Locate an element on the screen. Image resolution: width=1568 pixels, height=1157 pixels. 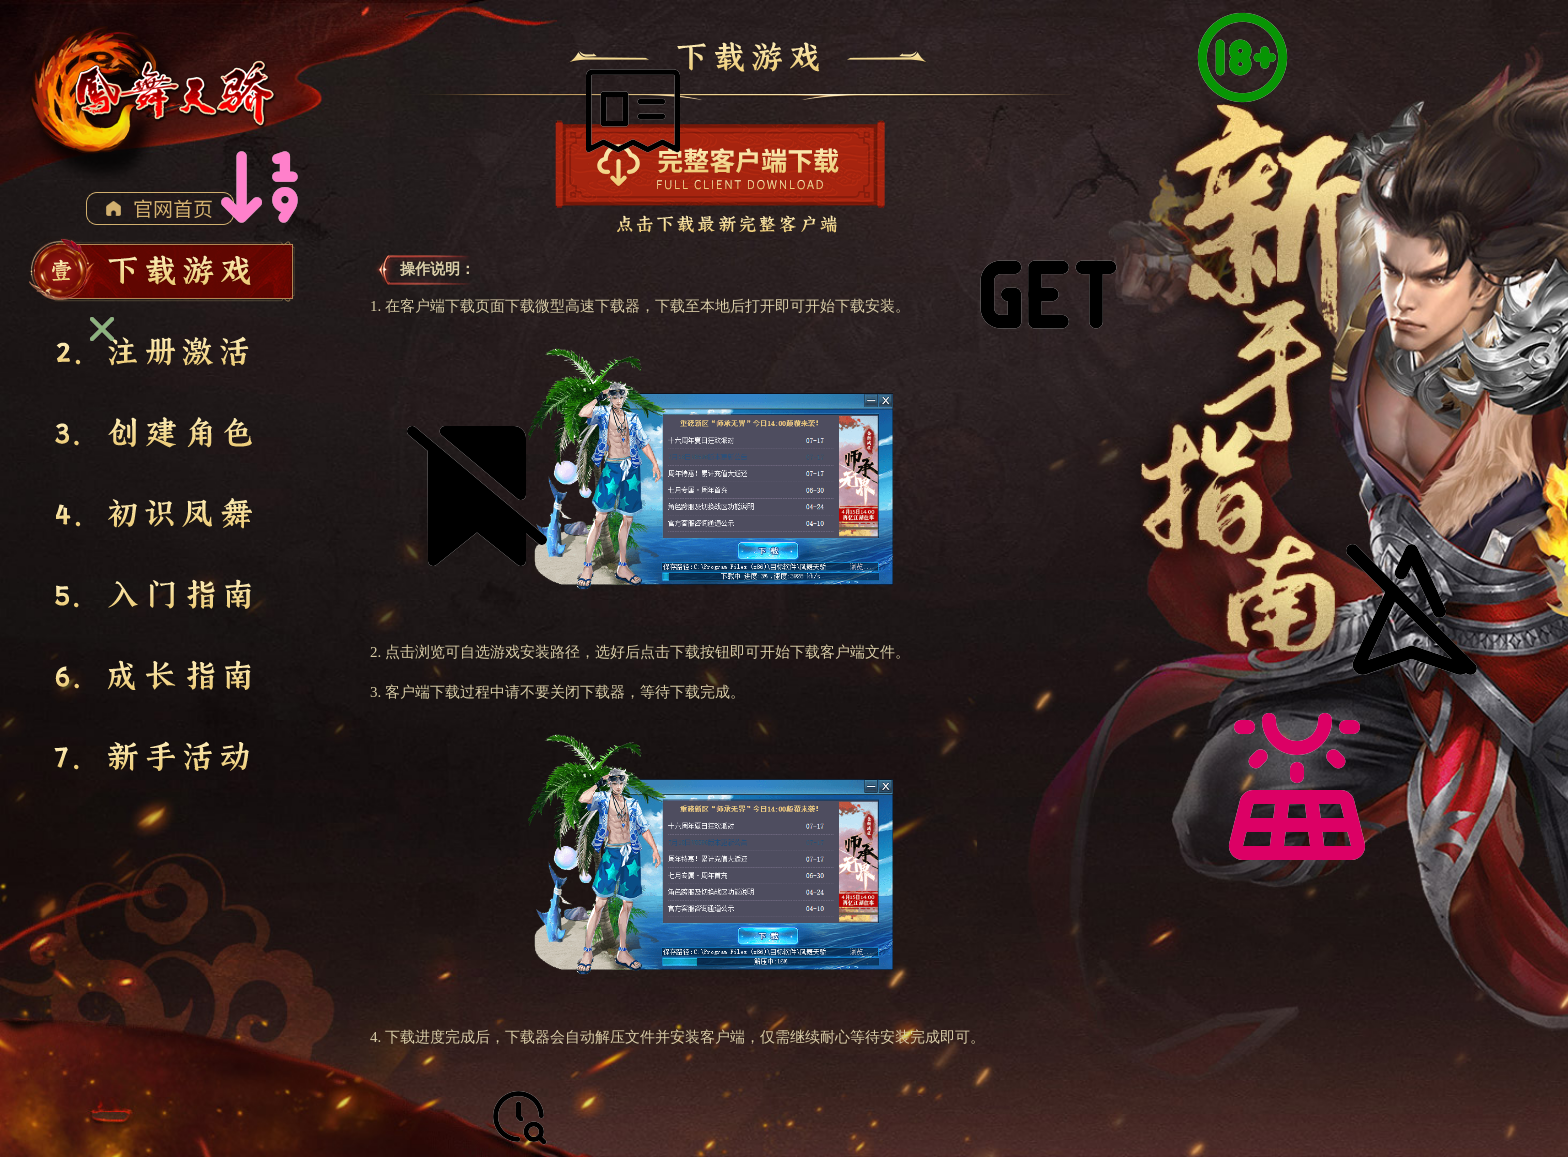
sort numbers in ascending order is located at coordinates (262, 187).